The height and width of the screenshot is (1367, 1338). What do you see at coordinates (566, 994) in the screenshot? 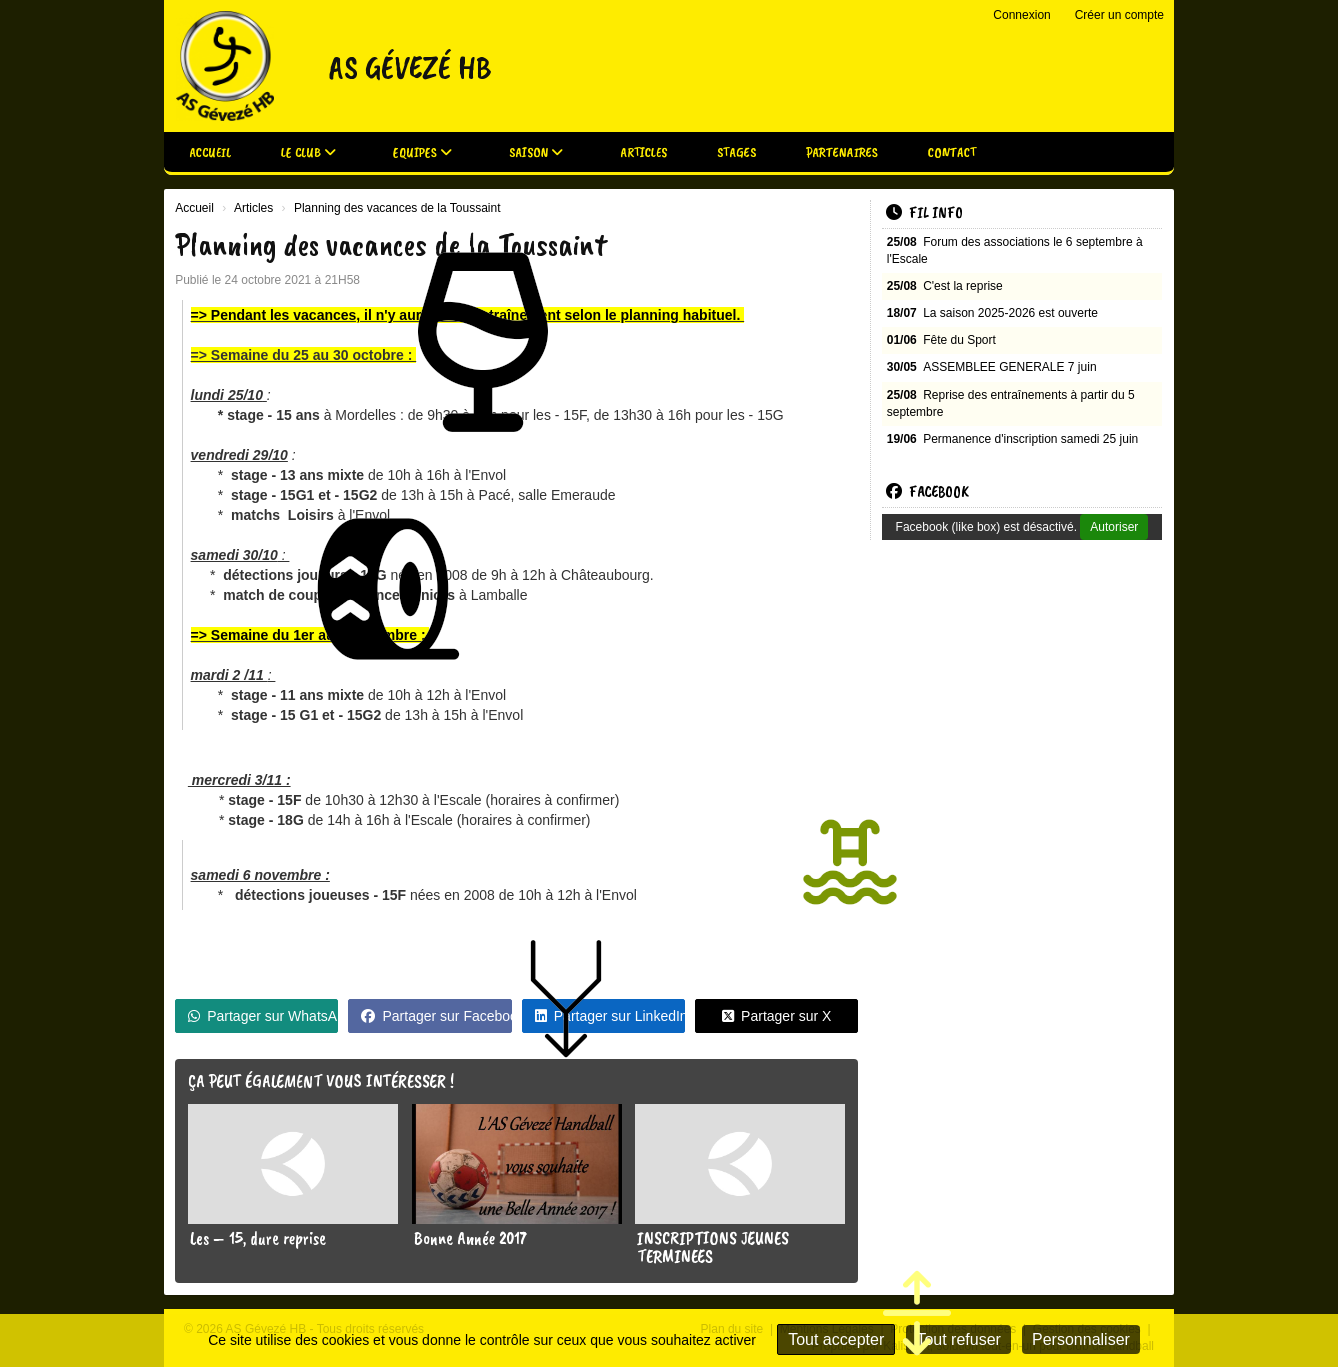
I see `merge branches or items together` at bounding box center [566, 994].